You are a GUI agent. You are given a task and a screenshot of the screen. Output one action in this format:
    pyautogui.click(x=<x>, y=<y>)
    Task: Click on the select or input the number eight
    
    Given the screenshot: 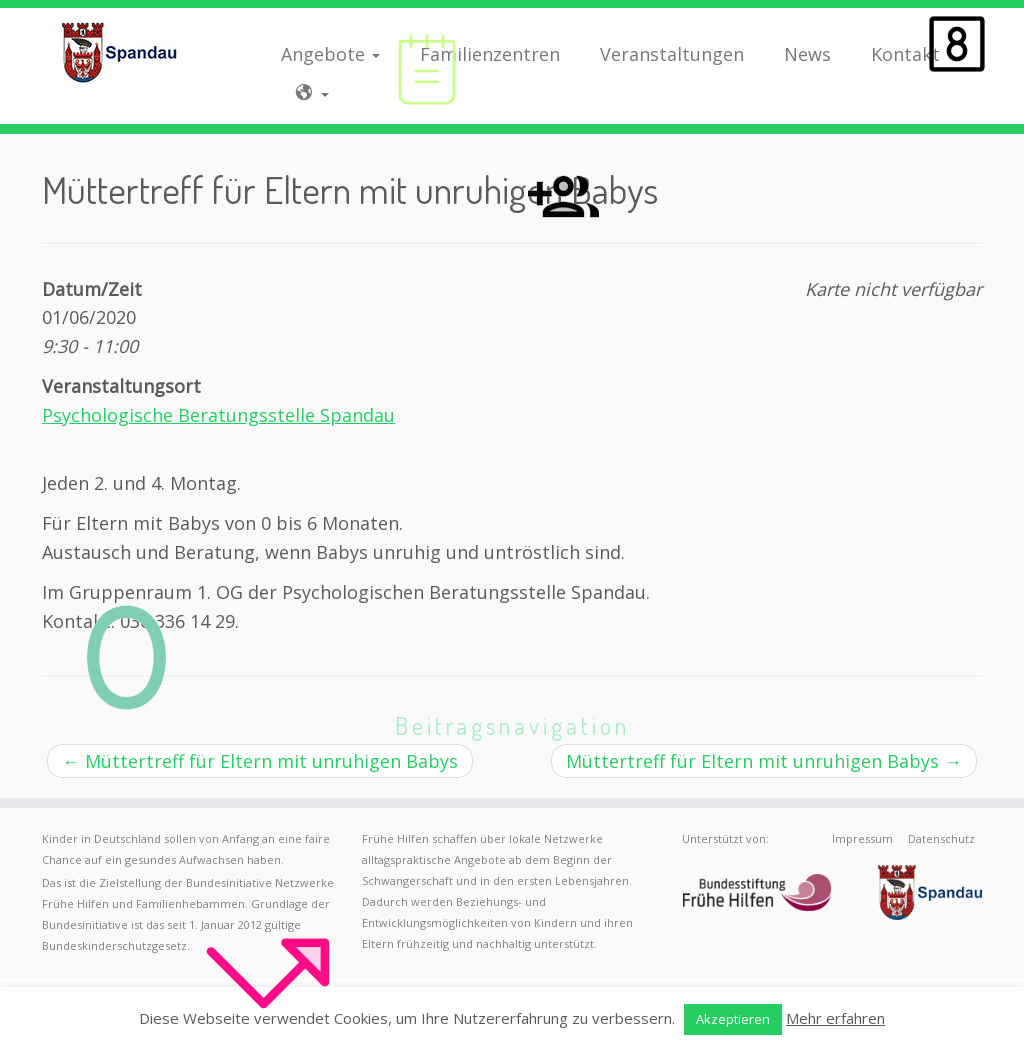 What is the action you would take?
    pyautogui.click(x=957, y=44)
    